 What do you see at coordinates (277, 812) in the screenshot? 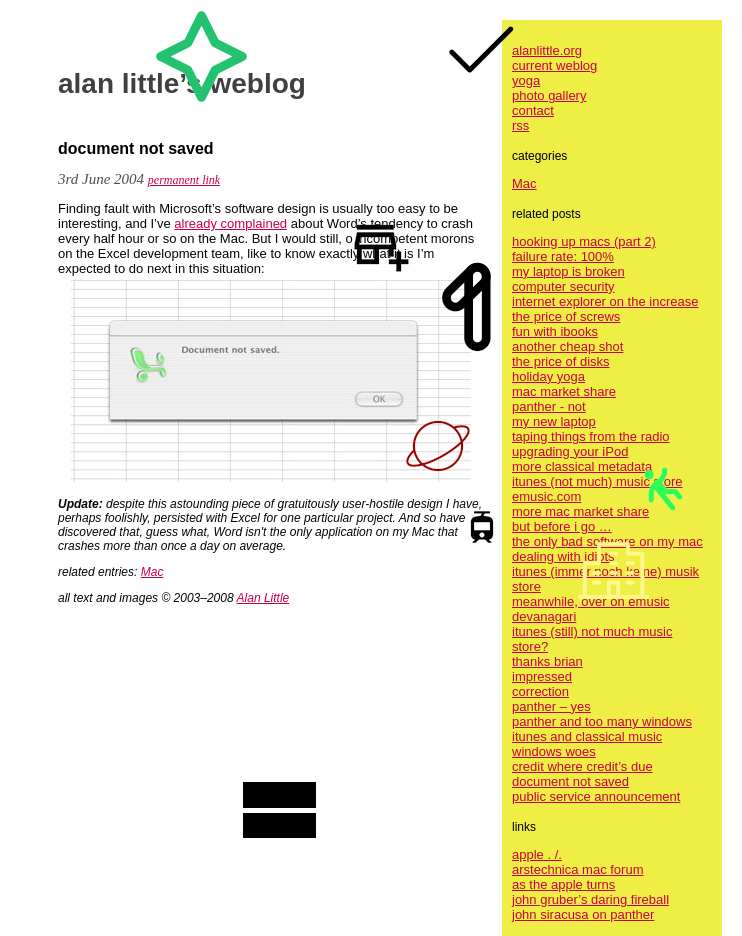
I see `switch to stream or list view` at bounding box center [277, 812].